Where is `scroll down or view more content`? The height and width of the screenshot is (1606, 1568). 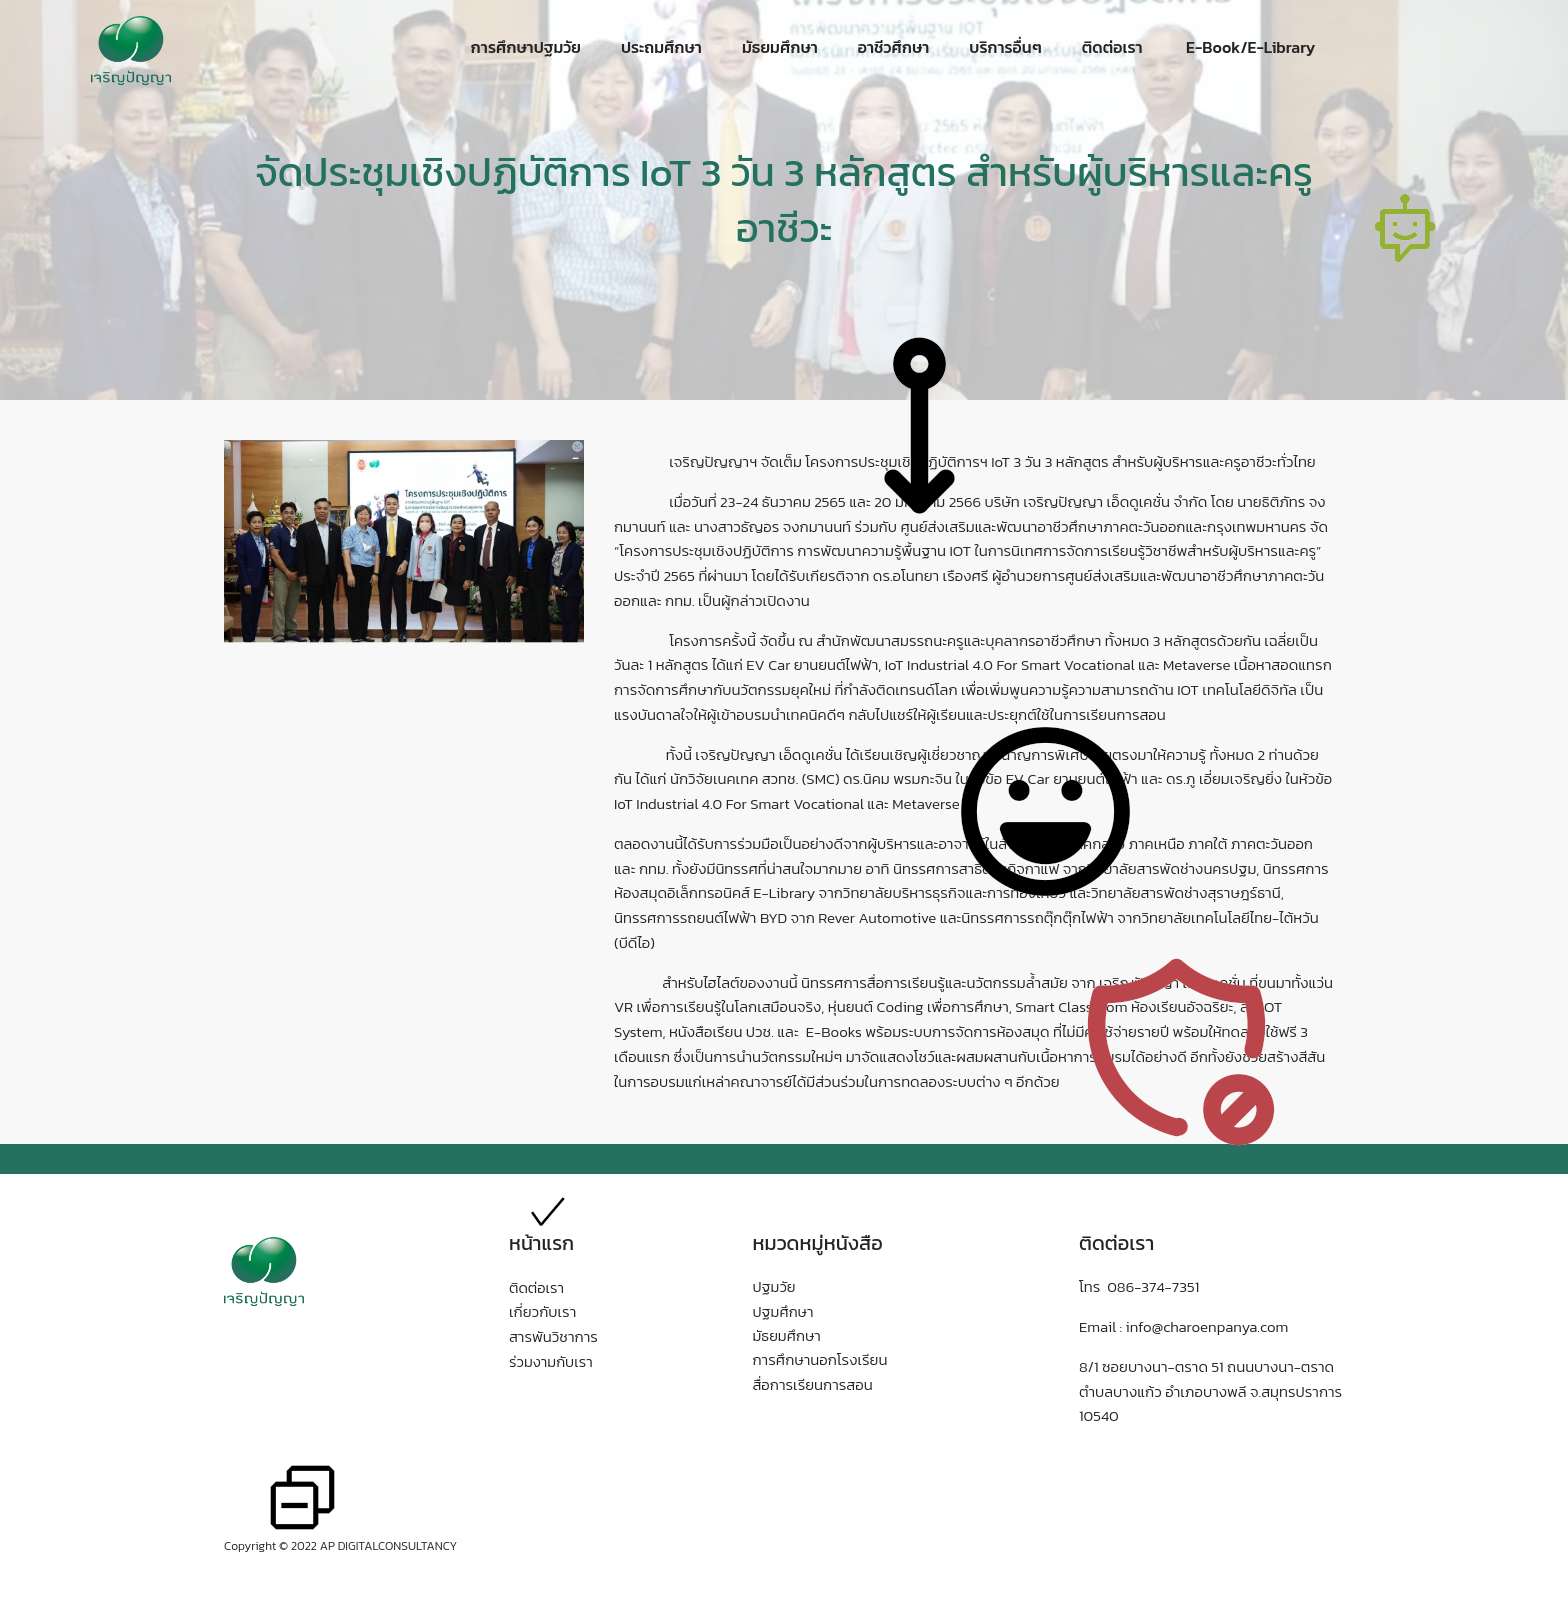
scroll down or view more content is located at coordinates (919, 425).